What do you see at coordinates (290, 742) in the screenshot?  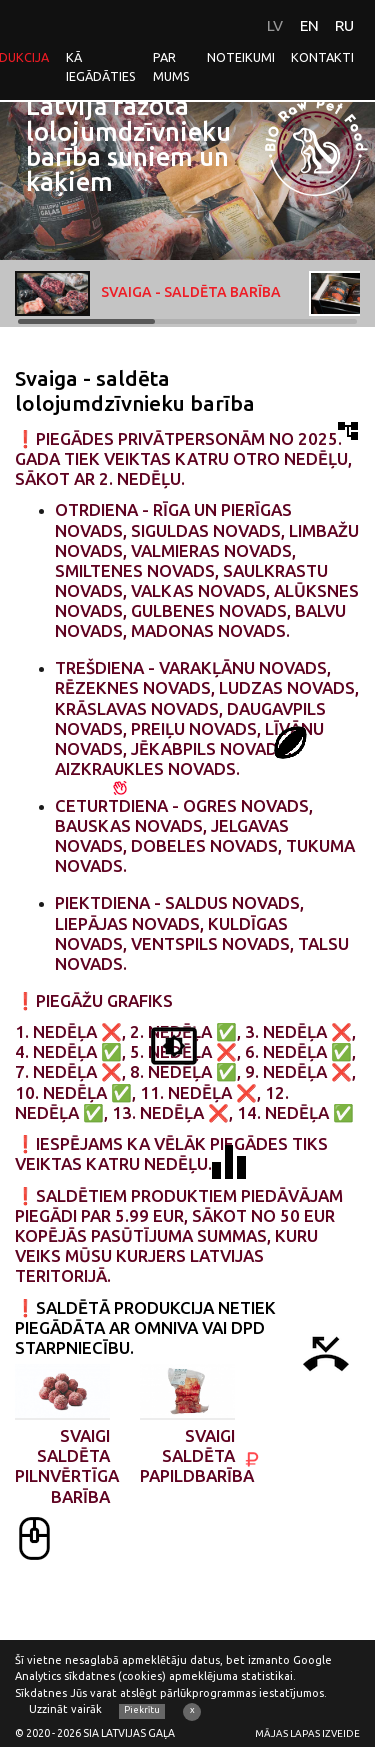 I see `view rugby sports content` at bounding box center [290, 742].